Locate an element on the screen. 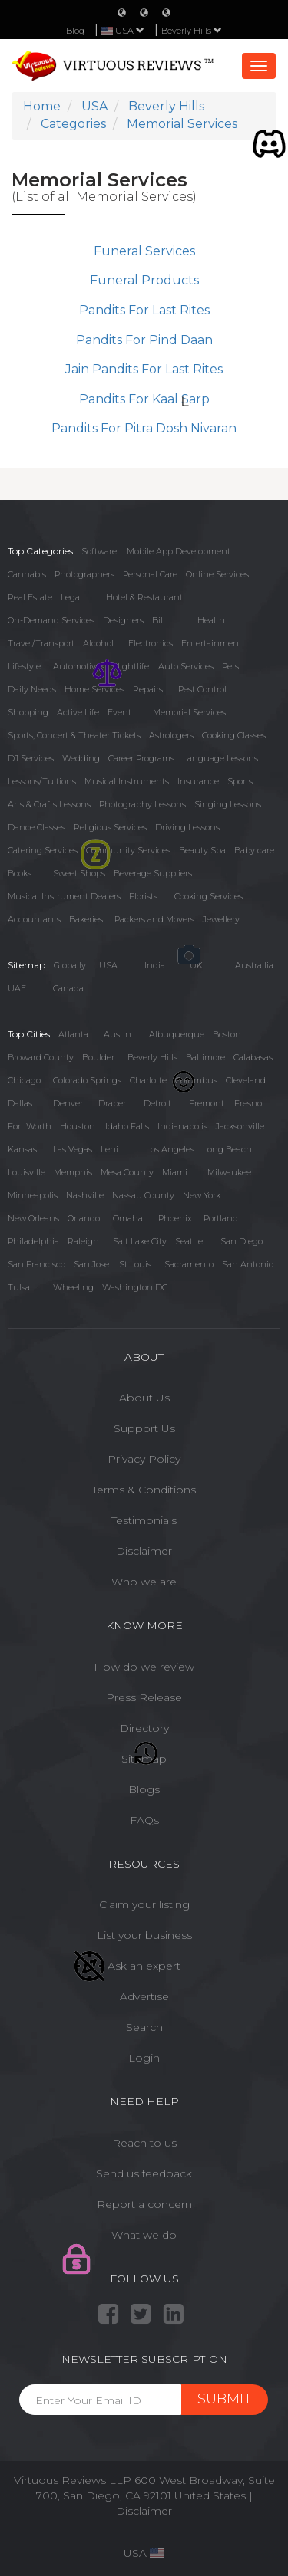  access Samsung Pass password manager is located at coordinates (76, 2259).